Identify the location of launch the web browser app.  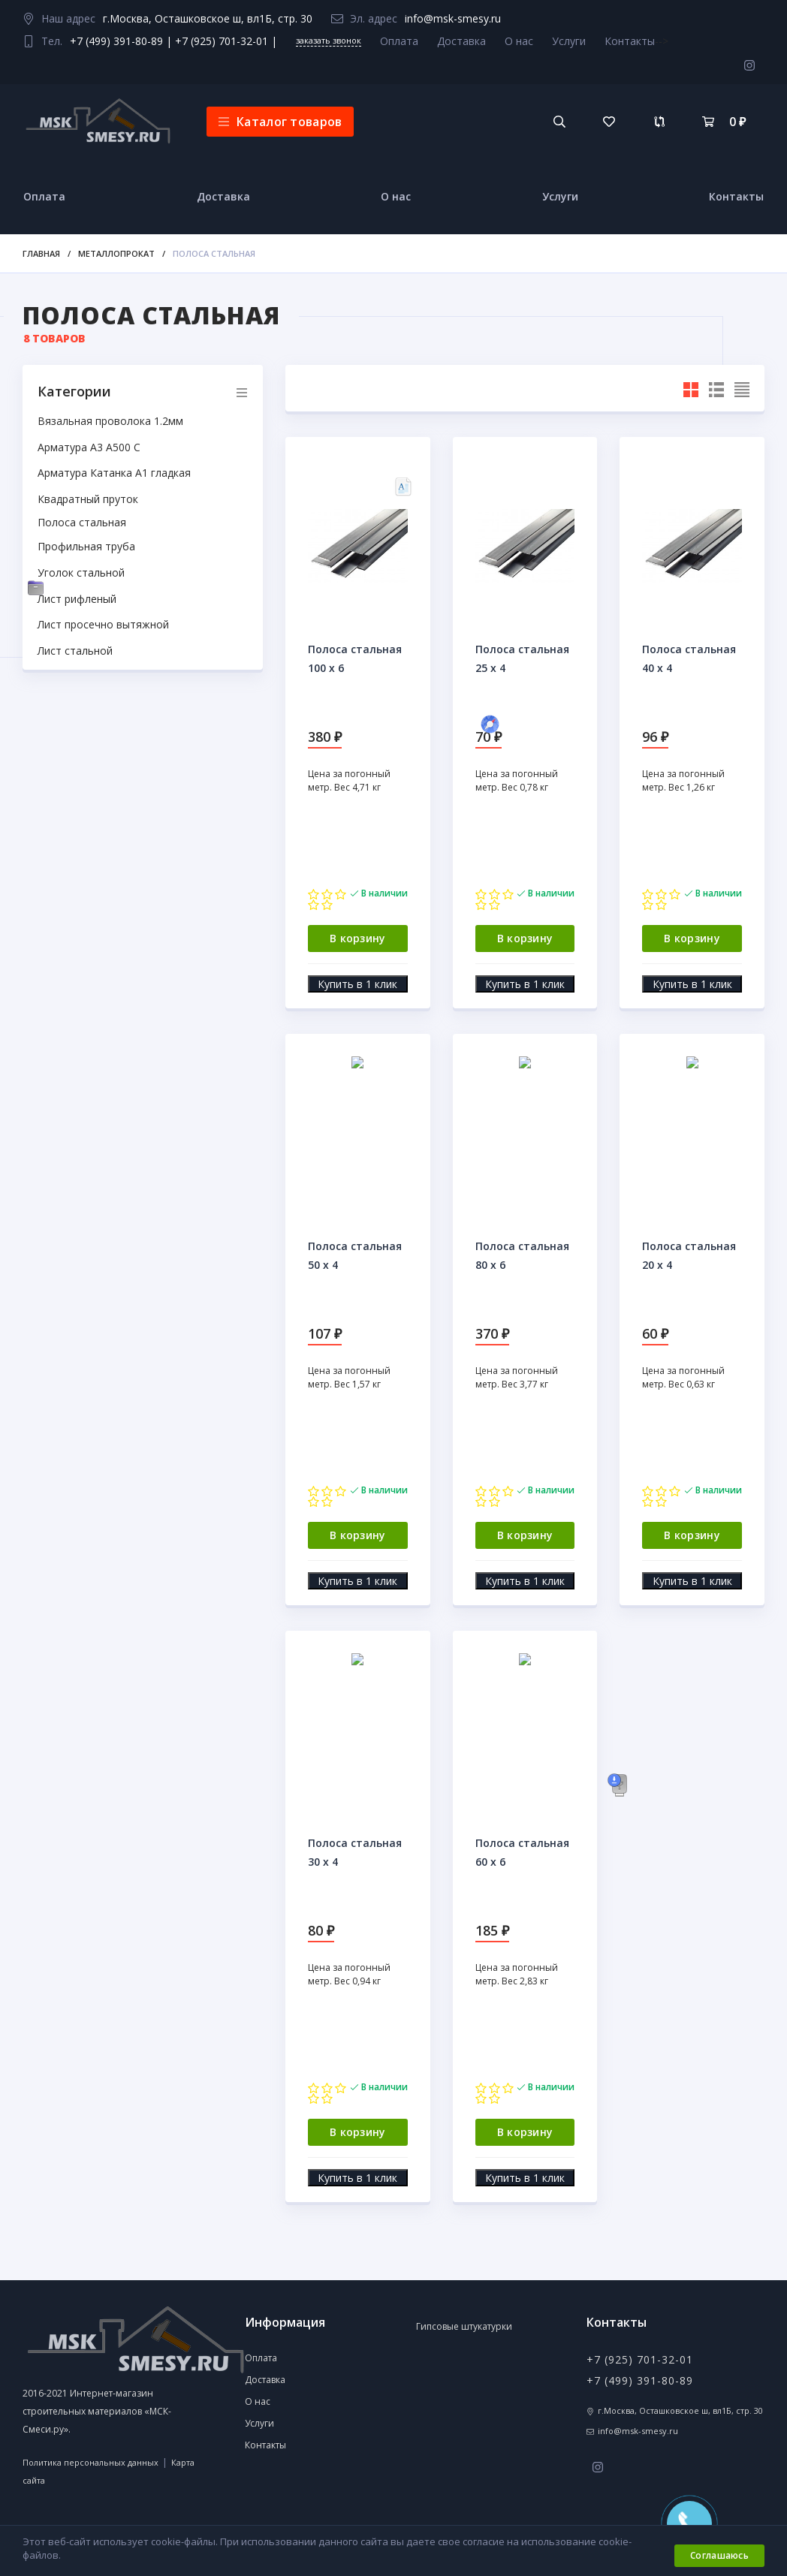
(490, 724).